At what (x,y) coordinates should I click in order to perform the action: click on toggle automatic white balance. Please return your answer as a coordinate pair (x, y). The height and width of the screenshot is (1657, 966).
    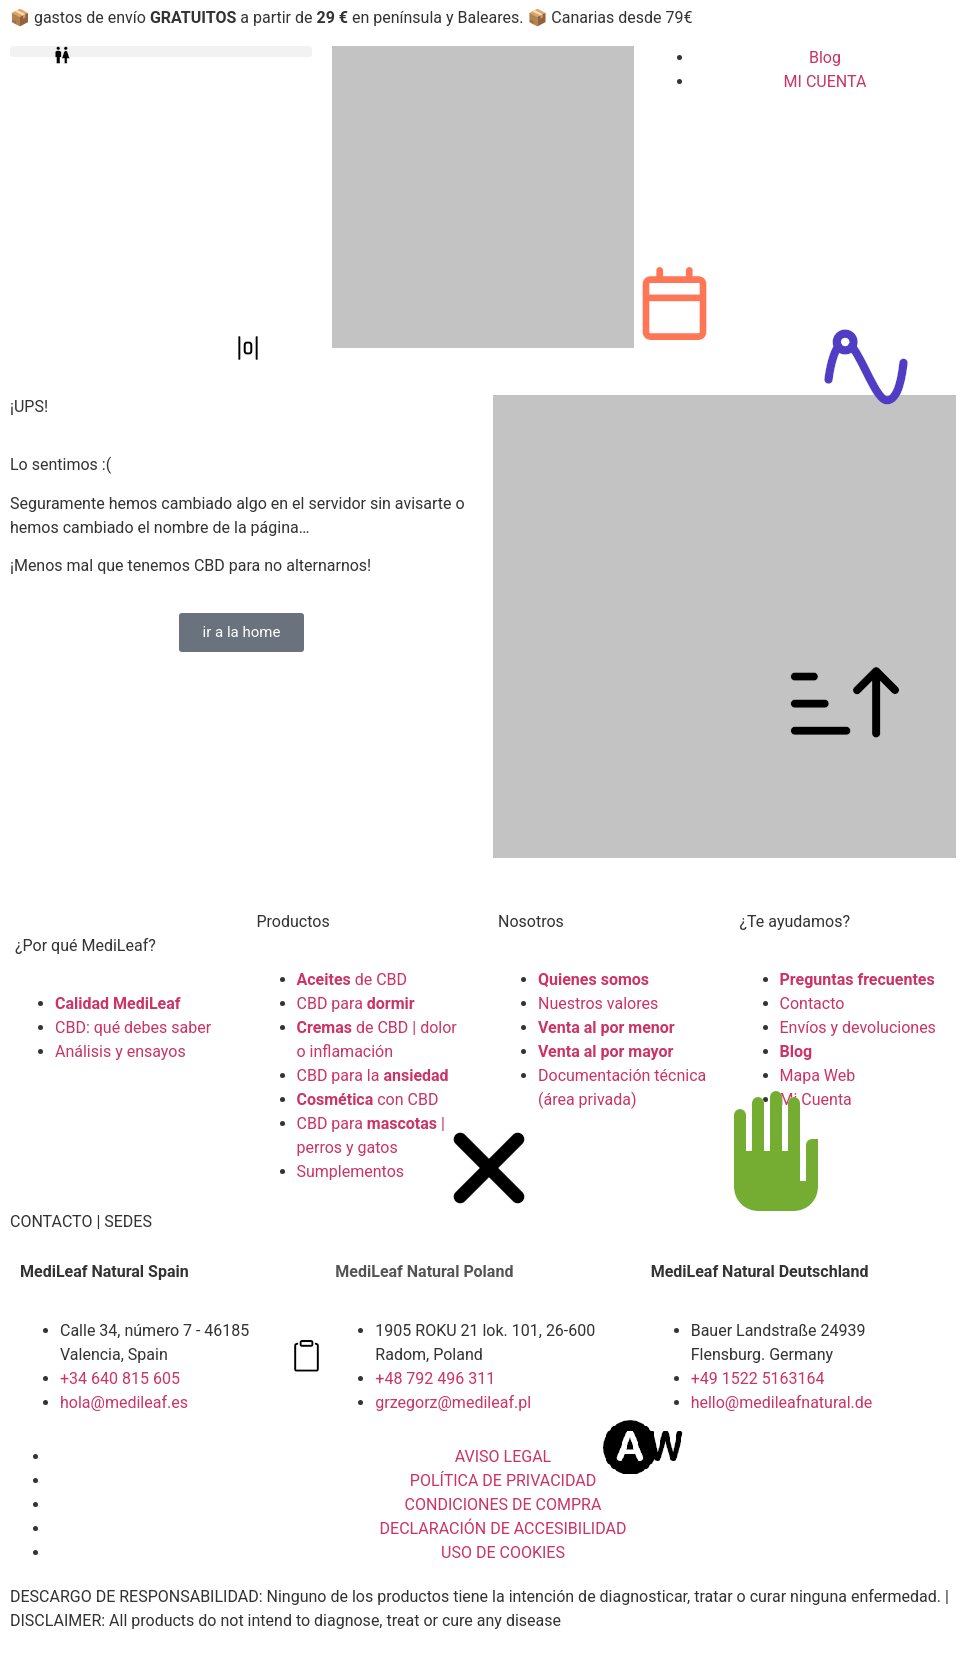
    Looking at the image, I should click on (643, 1447).